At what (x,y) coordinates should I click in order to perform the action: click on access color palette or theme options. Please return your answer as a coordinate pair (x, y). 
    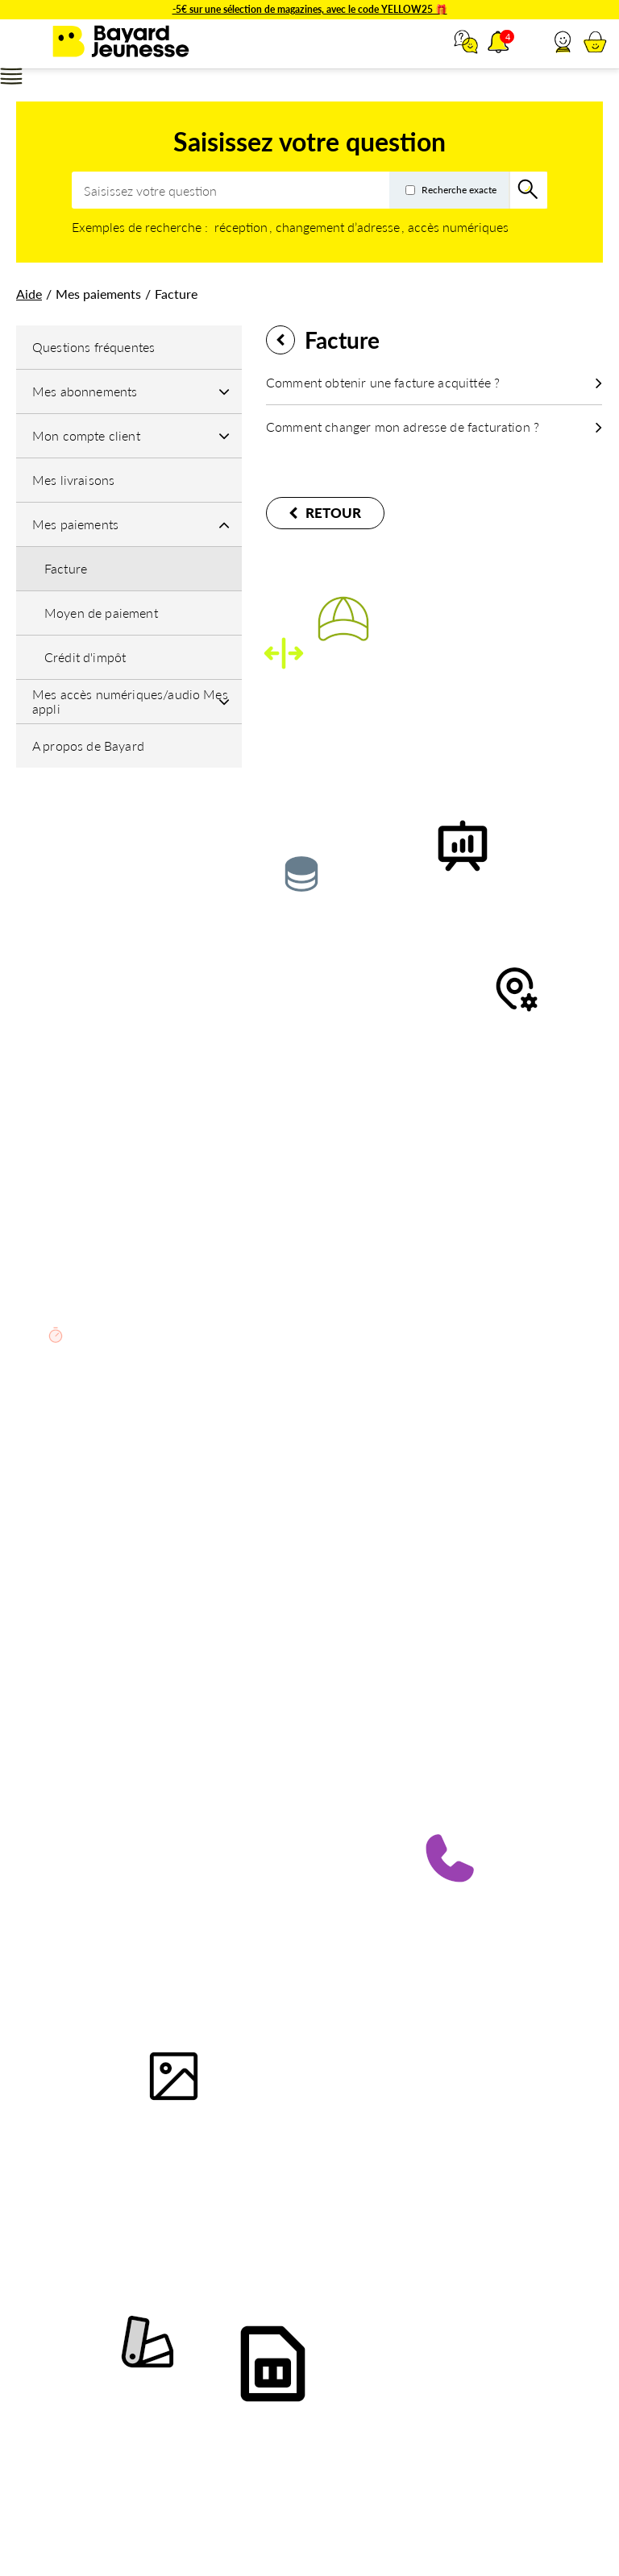
    Looking at the image, I should click on (145, 2343).